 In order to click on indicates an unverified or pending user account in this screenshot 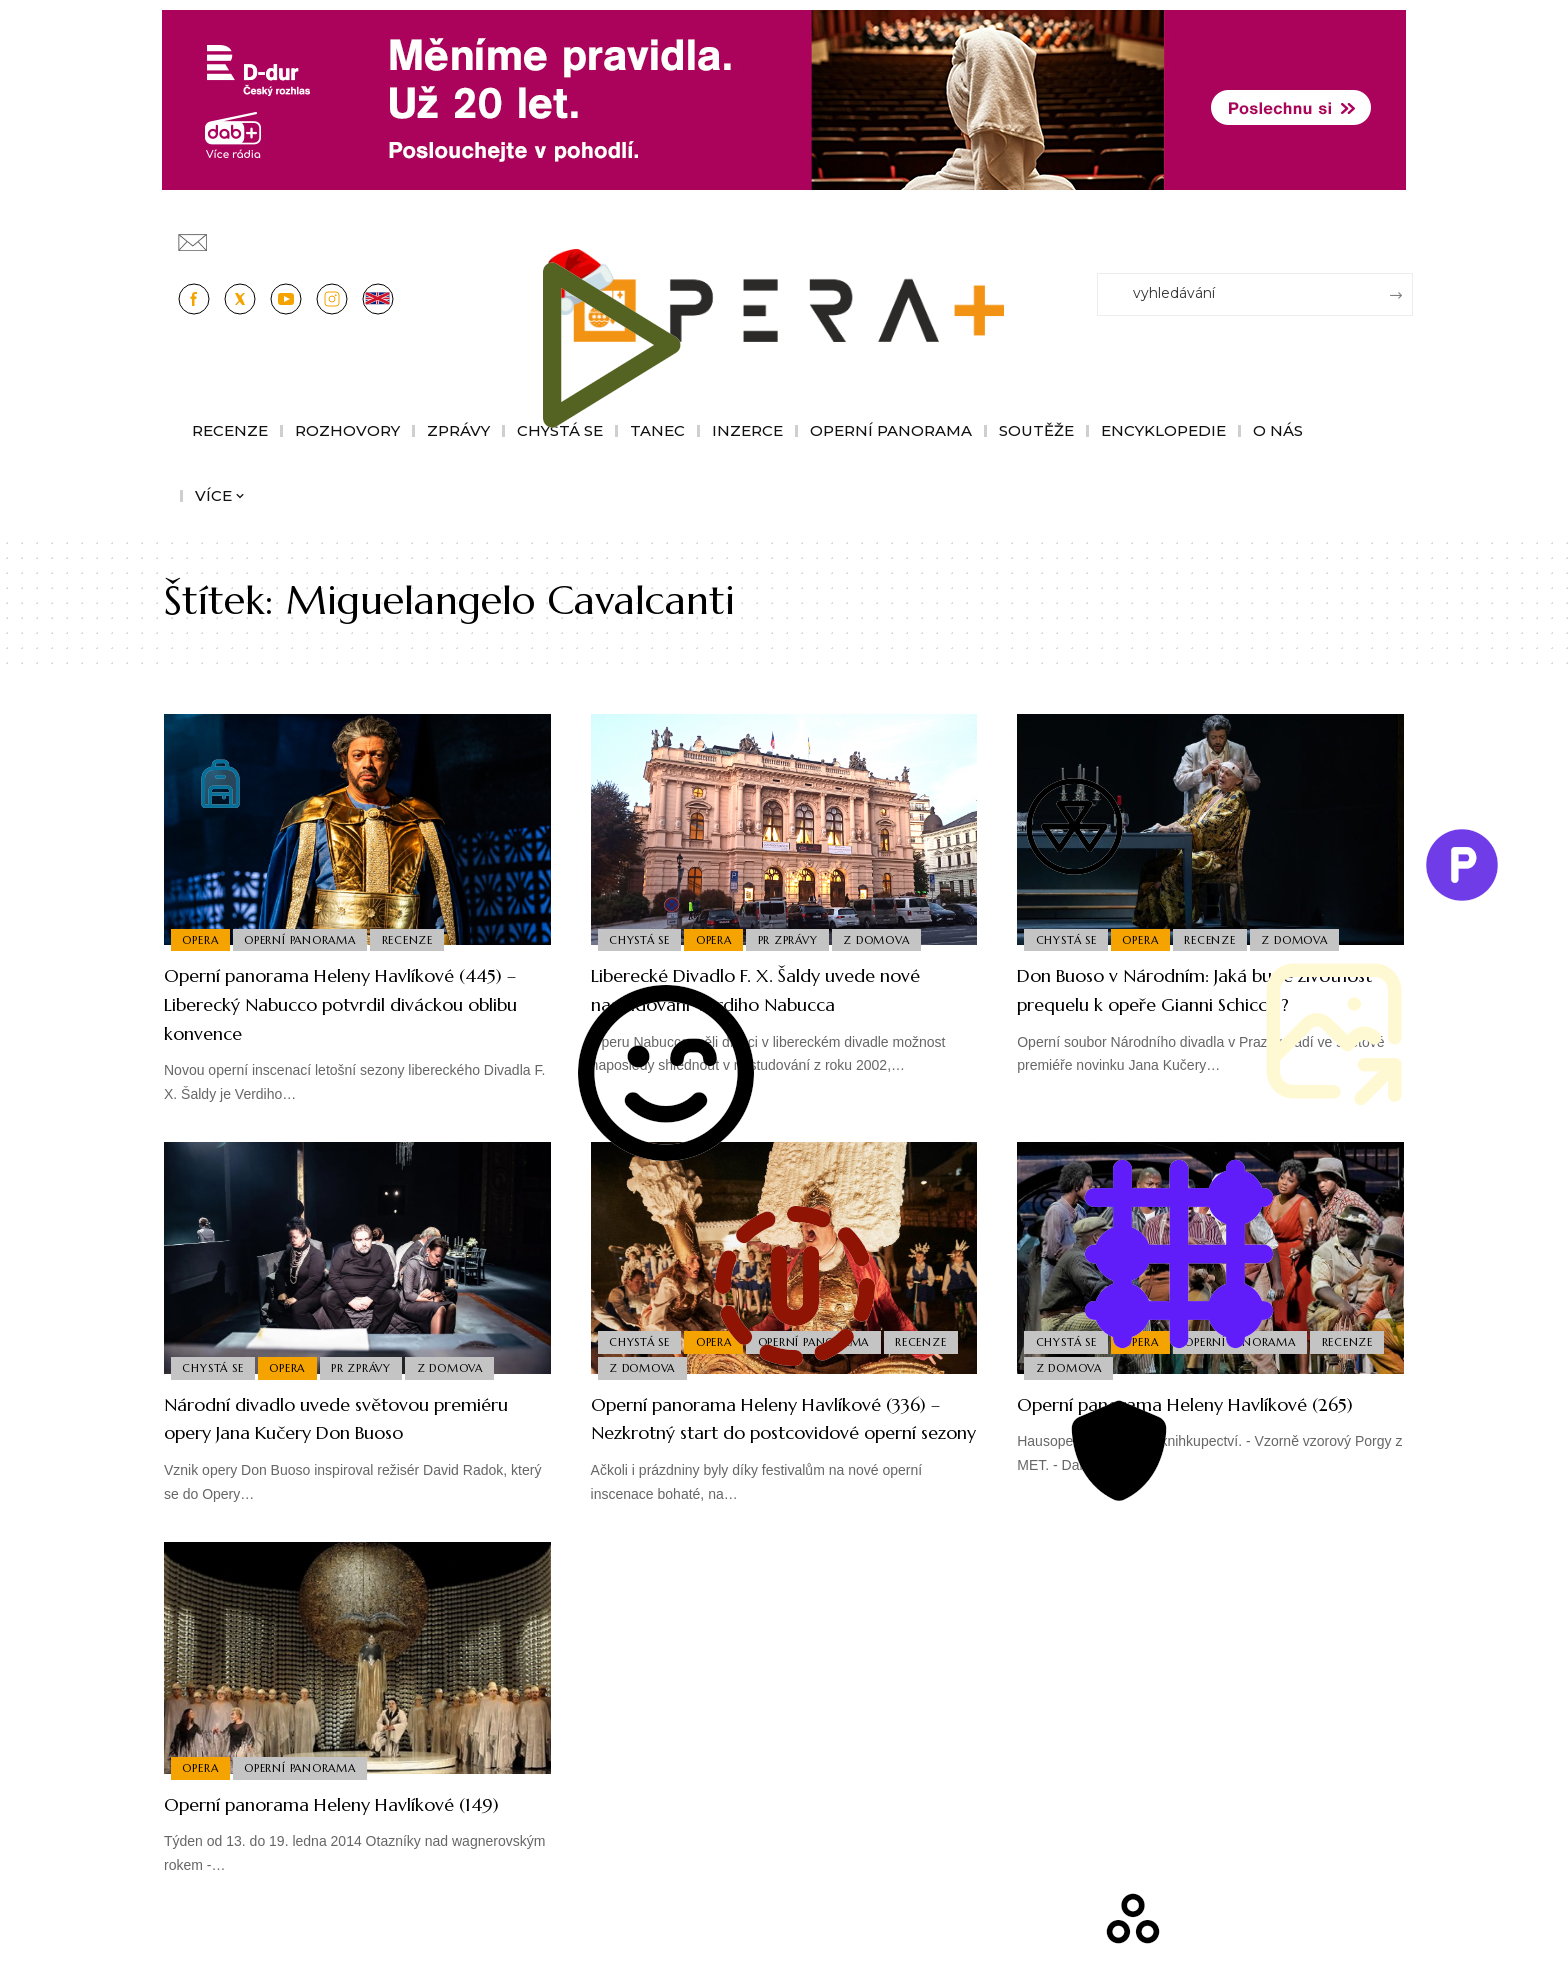, I will do `click(795, 1286)`.